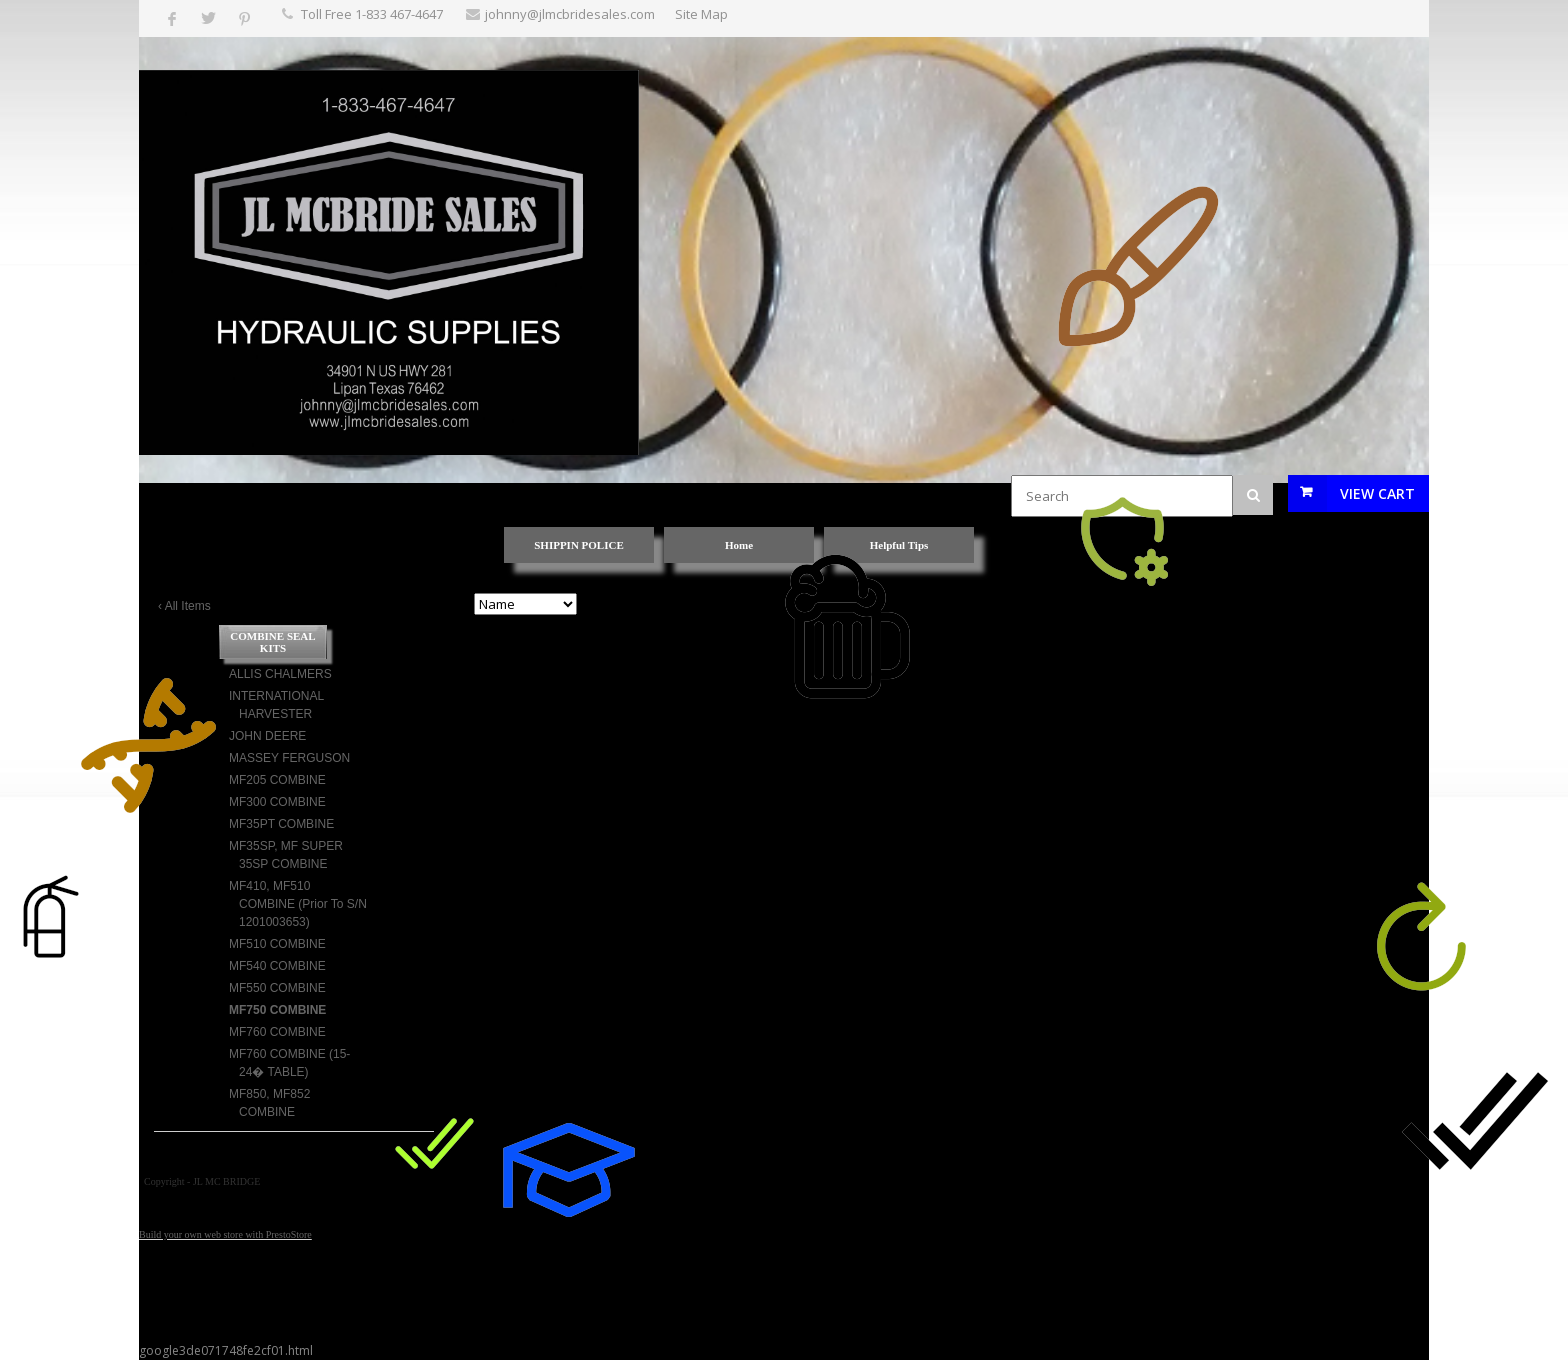 This screenshot has width=1568, height=1360. I want to click on access fire safety information, so click(47, 918).